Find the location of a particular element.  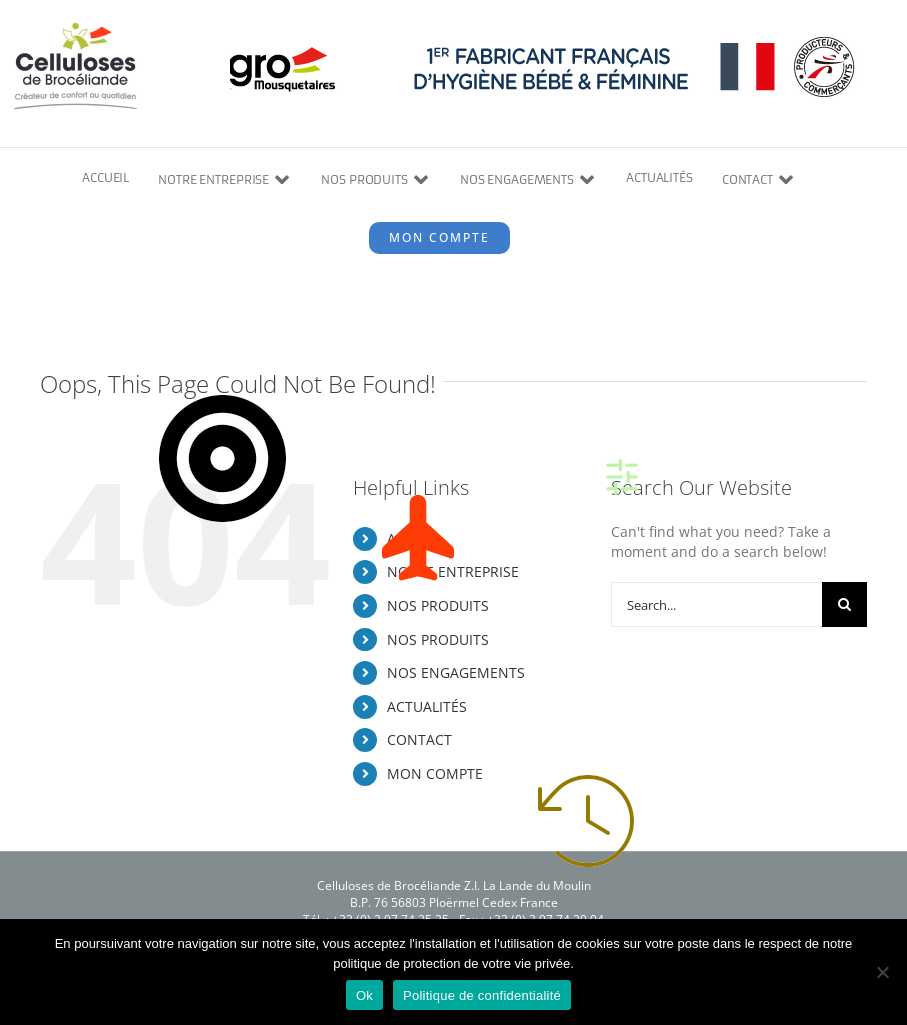

adjust settings or preferences is located at coordinates (622, 477).